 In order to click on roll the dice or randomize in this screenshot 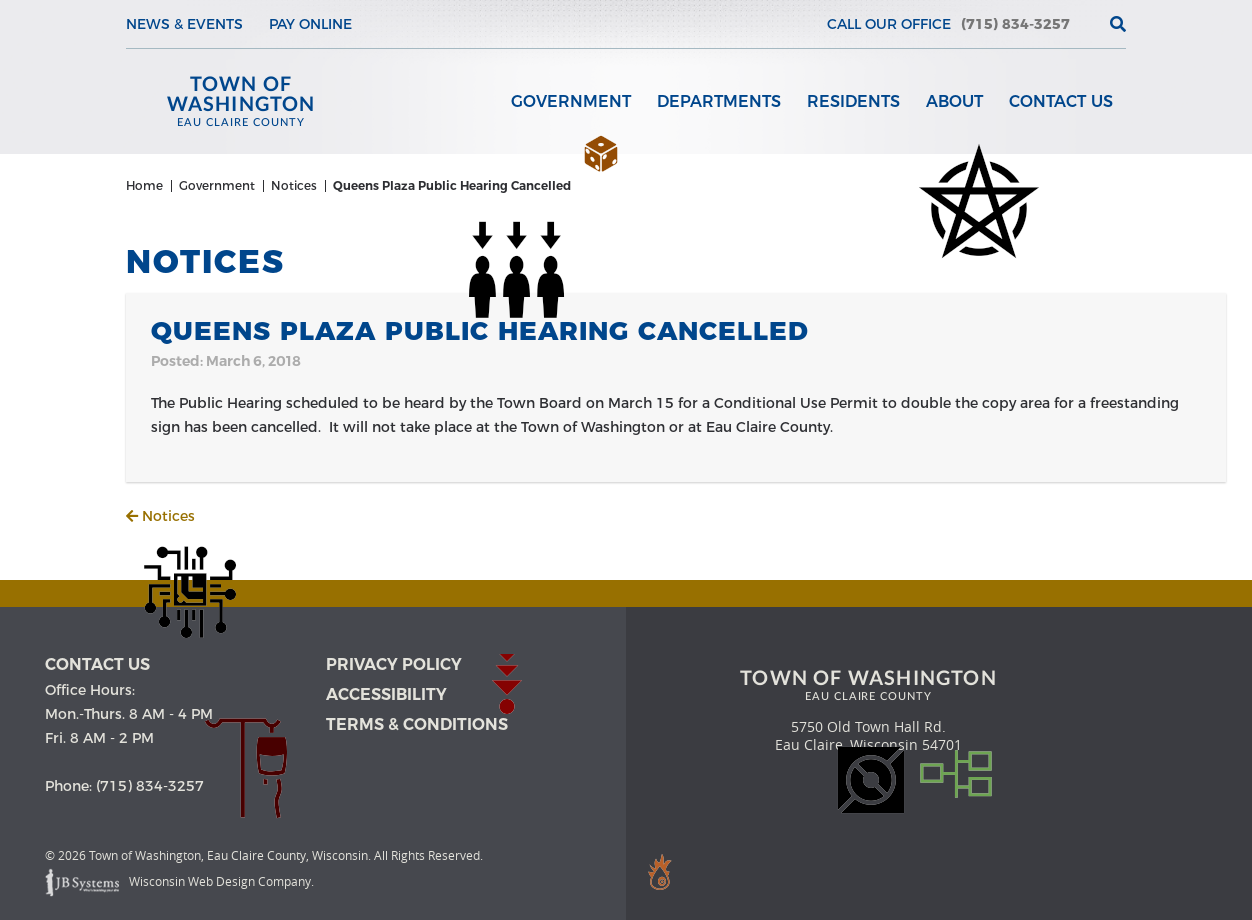, I will do `click(601, 154)`.